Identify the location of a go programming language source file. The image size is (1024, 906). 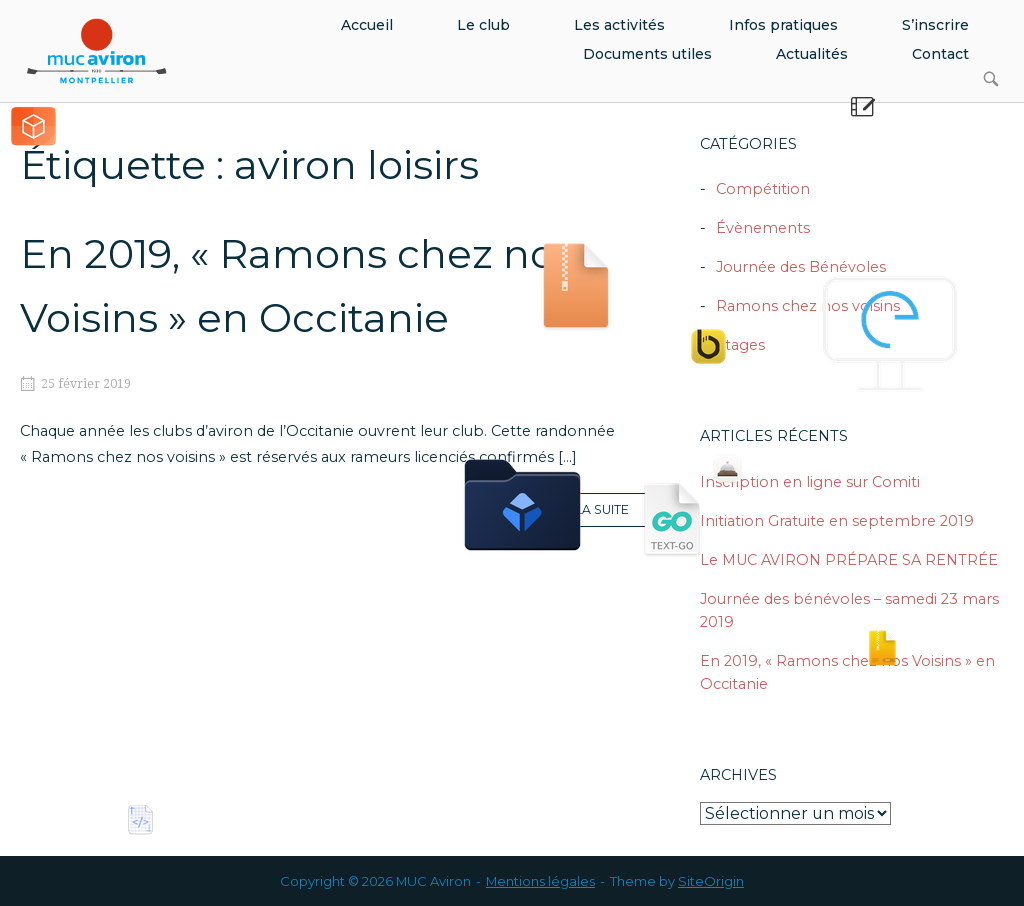
(672, 520).